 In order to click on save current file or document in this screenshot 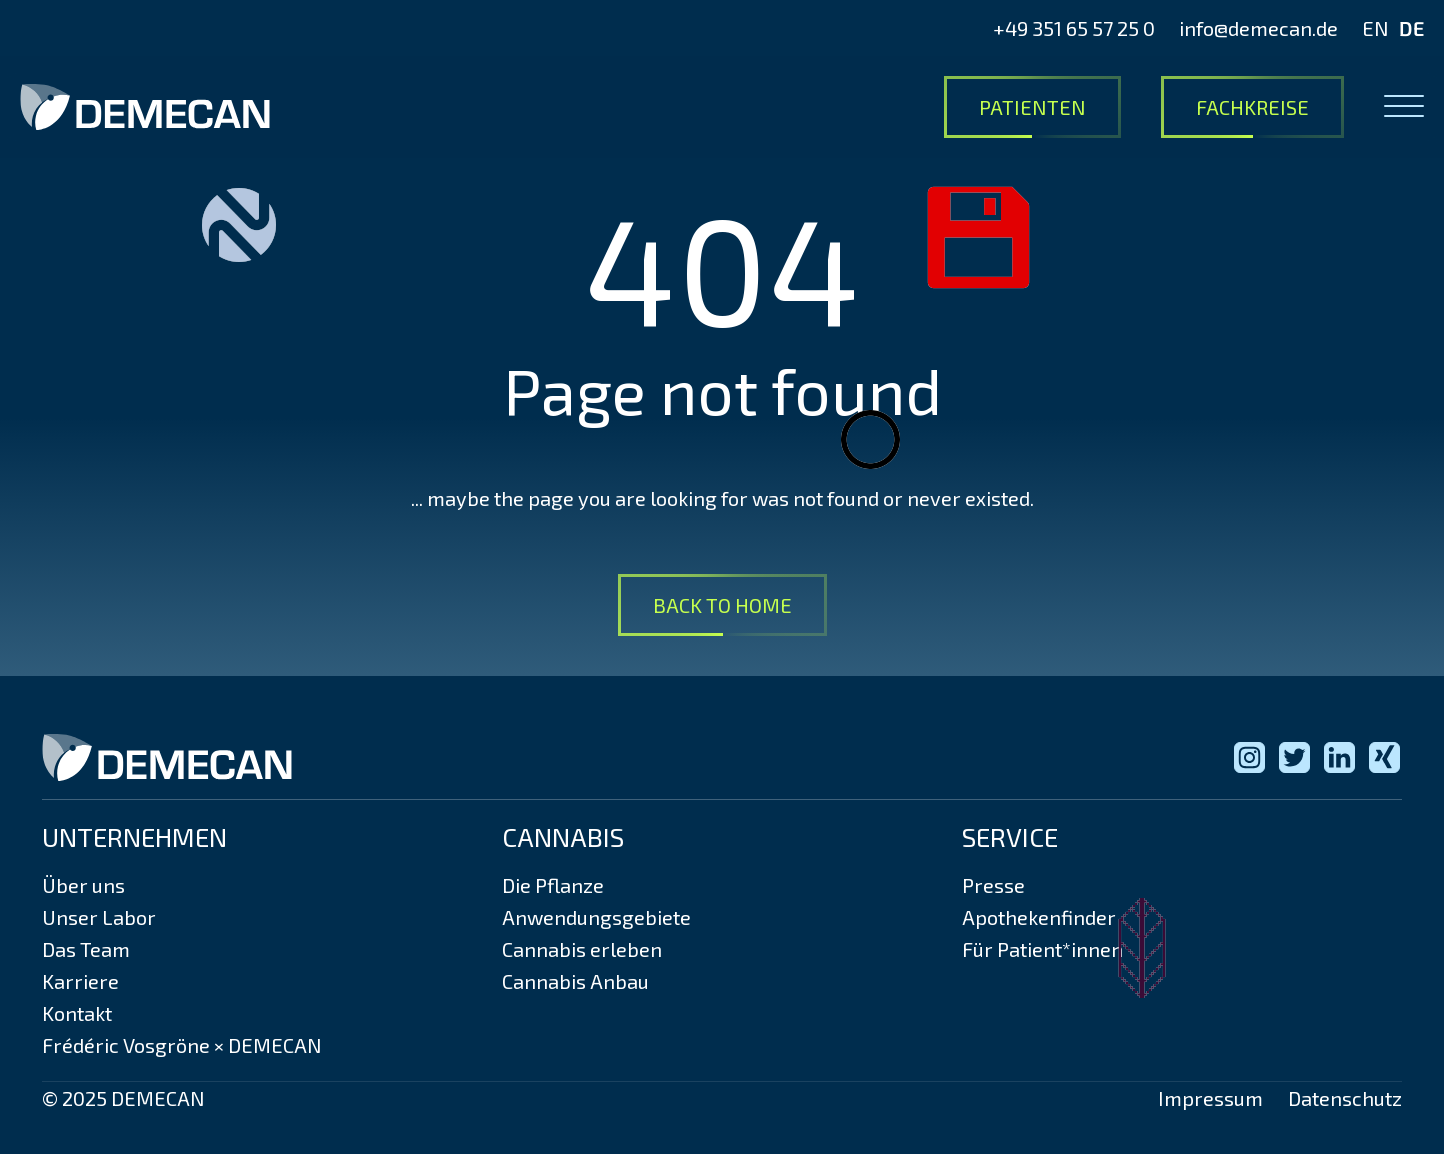, I will do `click(978, 237)`.